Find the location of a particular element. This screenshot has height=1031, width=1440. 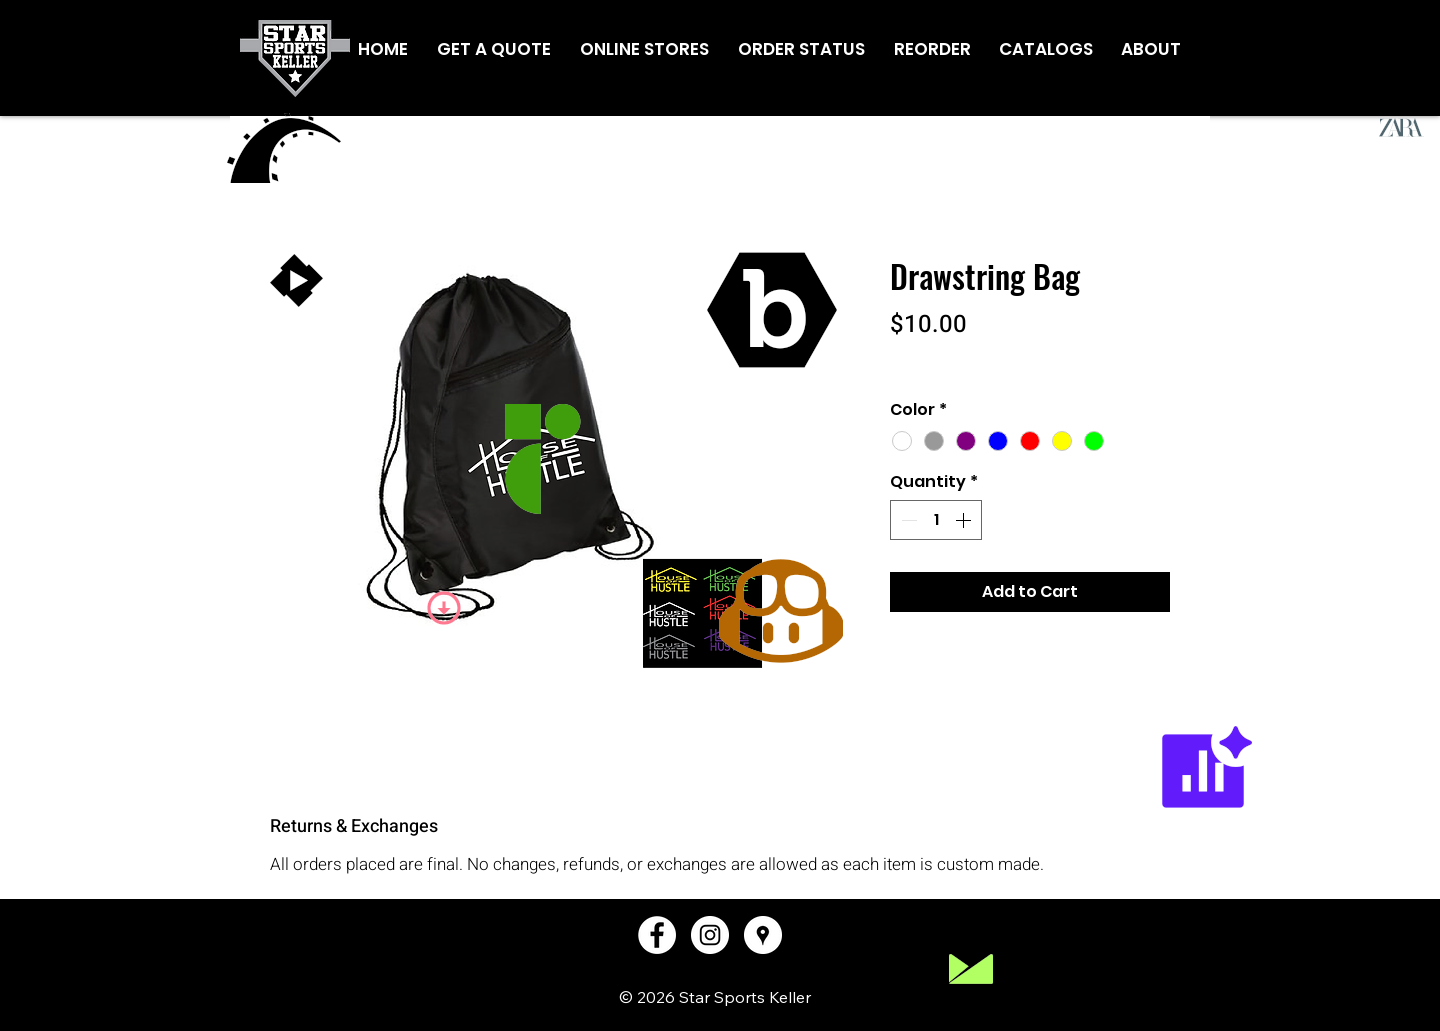

ruby on rails framework logo is located at coordinates (284, 148).